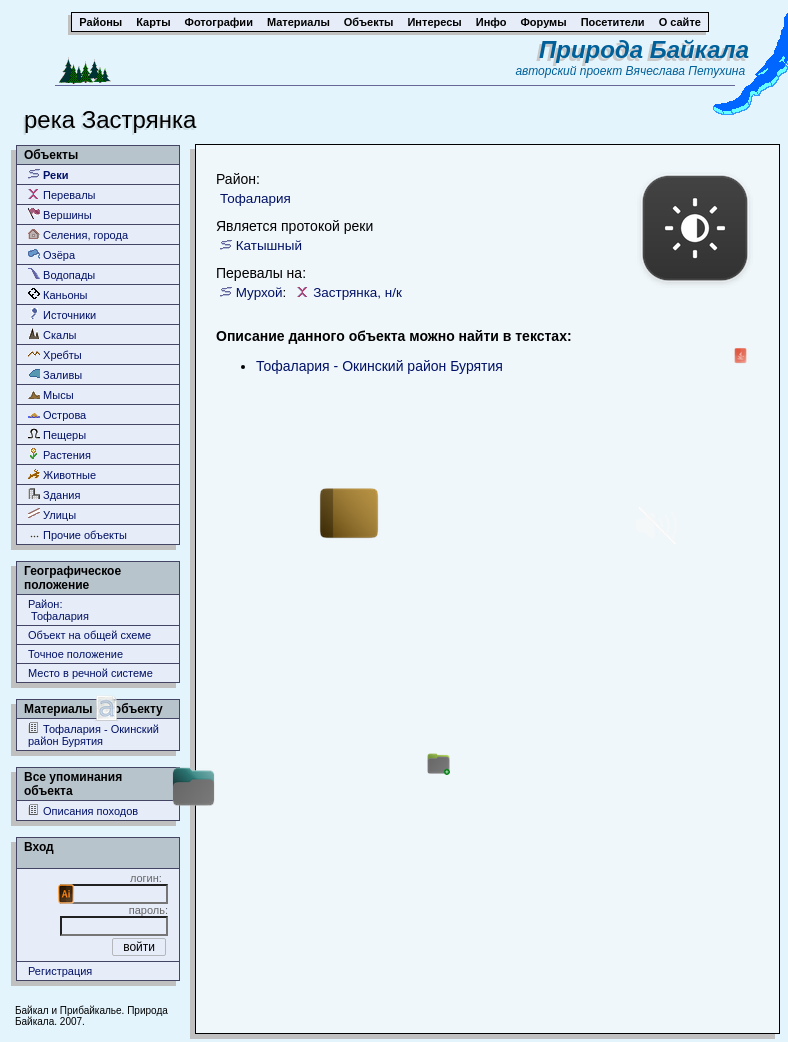 This screenshot has height=1042, width=788. Describe the element at coordinates (656, 525) in the screenshot. I see `indicates audio is muted` at that location.